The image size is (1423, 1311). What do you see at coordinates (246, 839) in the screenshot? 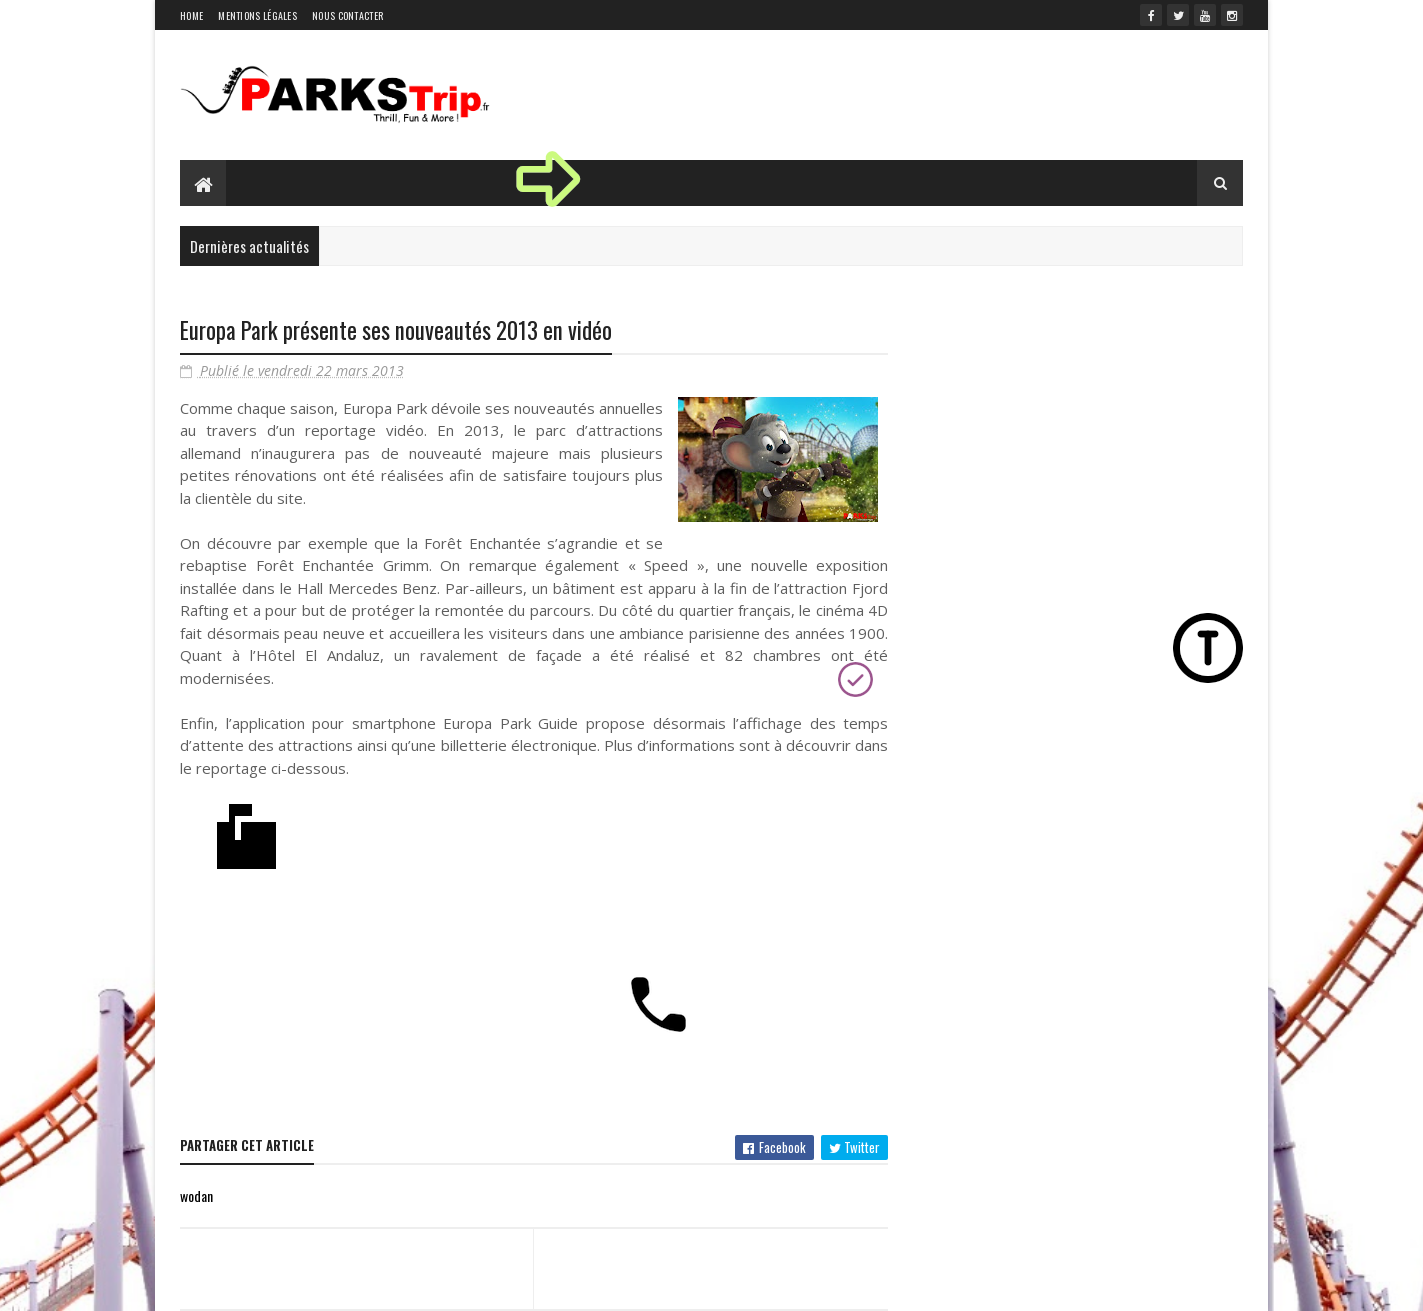
I see `indicates unread mail in your mailbox` at bounding box center [246, 839].